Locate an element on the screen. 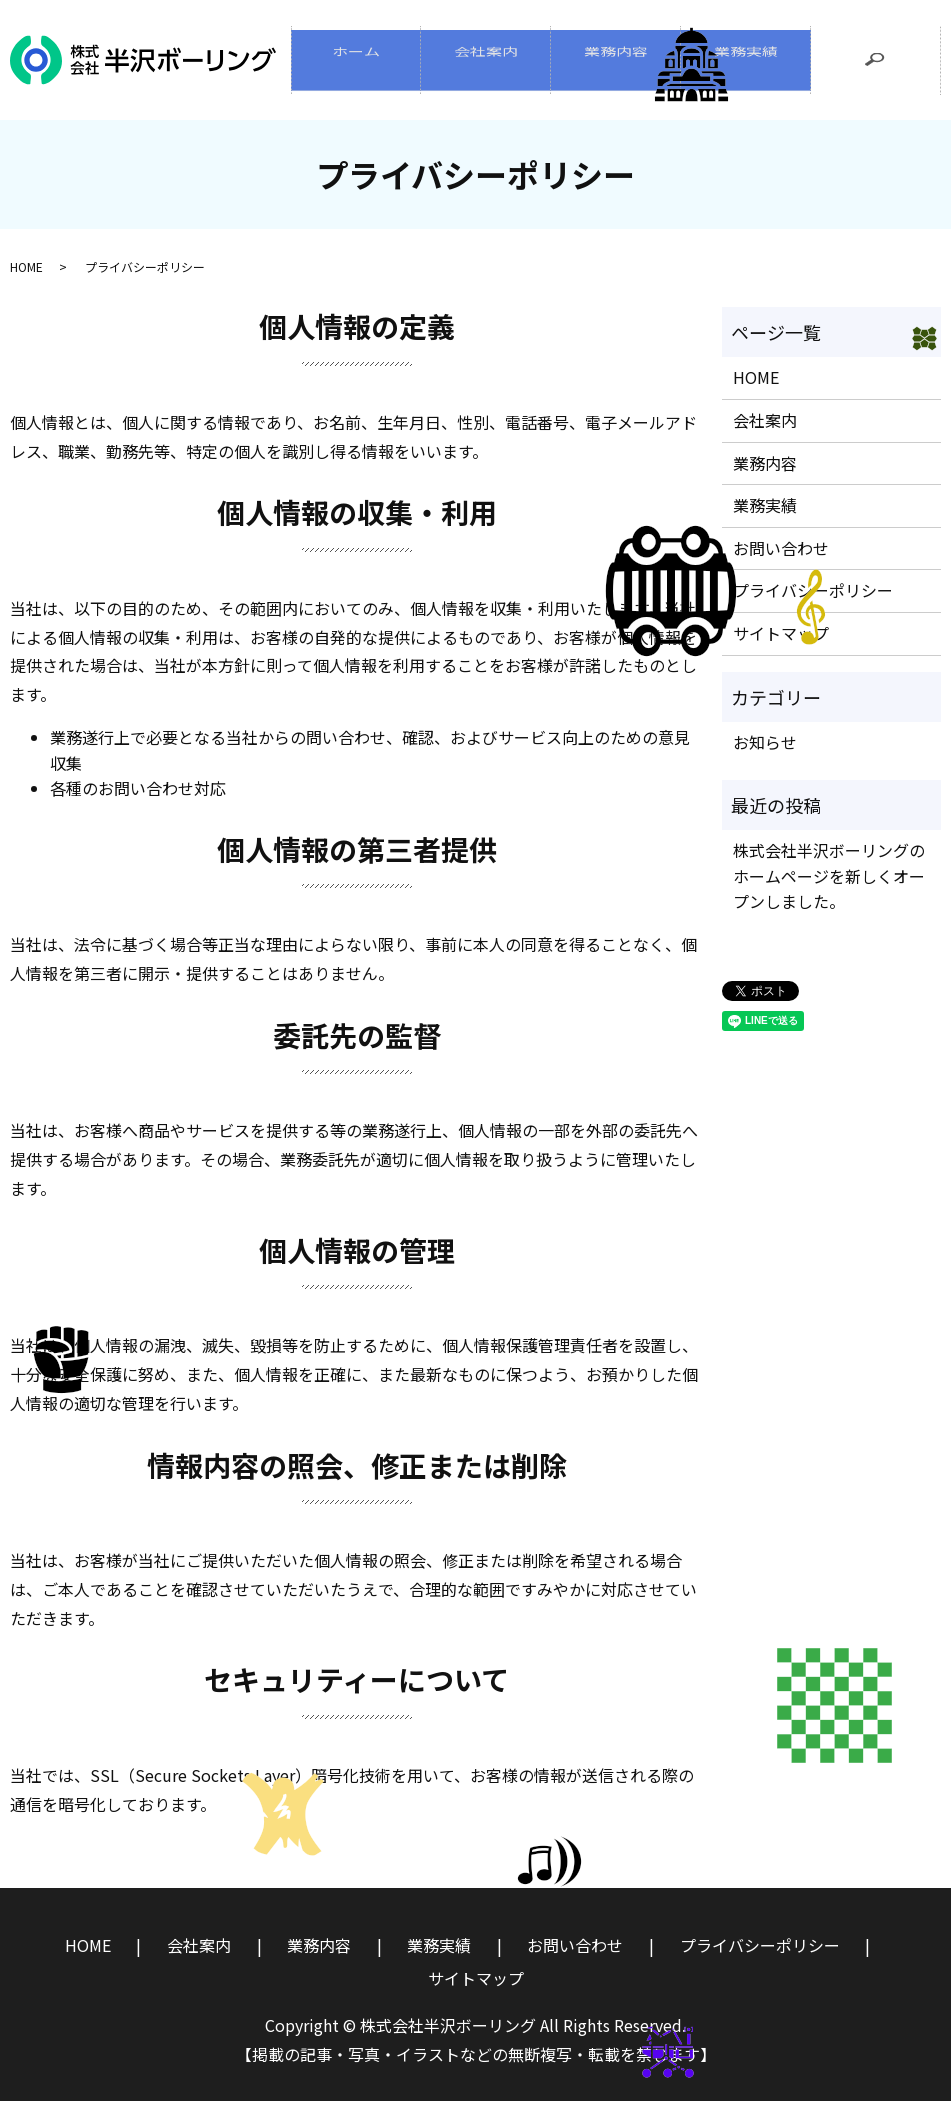 The height and width of the screenshot is (2117, 951). indicates strength or power attribute in a game is located at coordinates (60, 1359).